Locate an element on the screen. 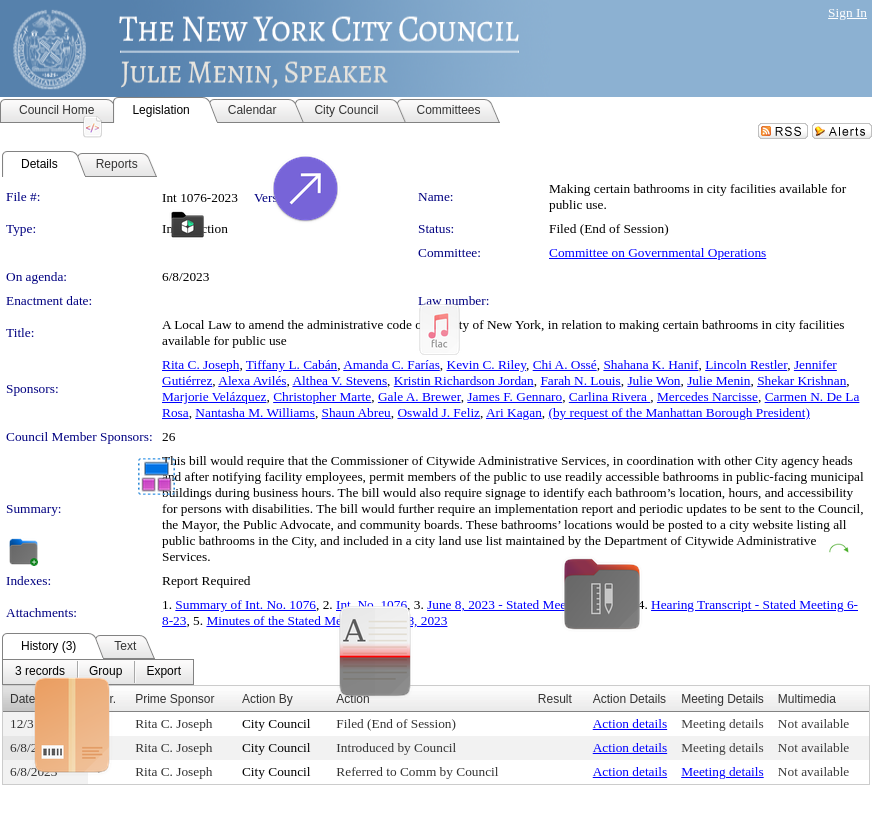 The height and width of the screenshot is (839, 872). redo the last undone action is located at coordinates (839, 548).